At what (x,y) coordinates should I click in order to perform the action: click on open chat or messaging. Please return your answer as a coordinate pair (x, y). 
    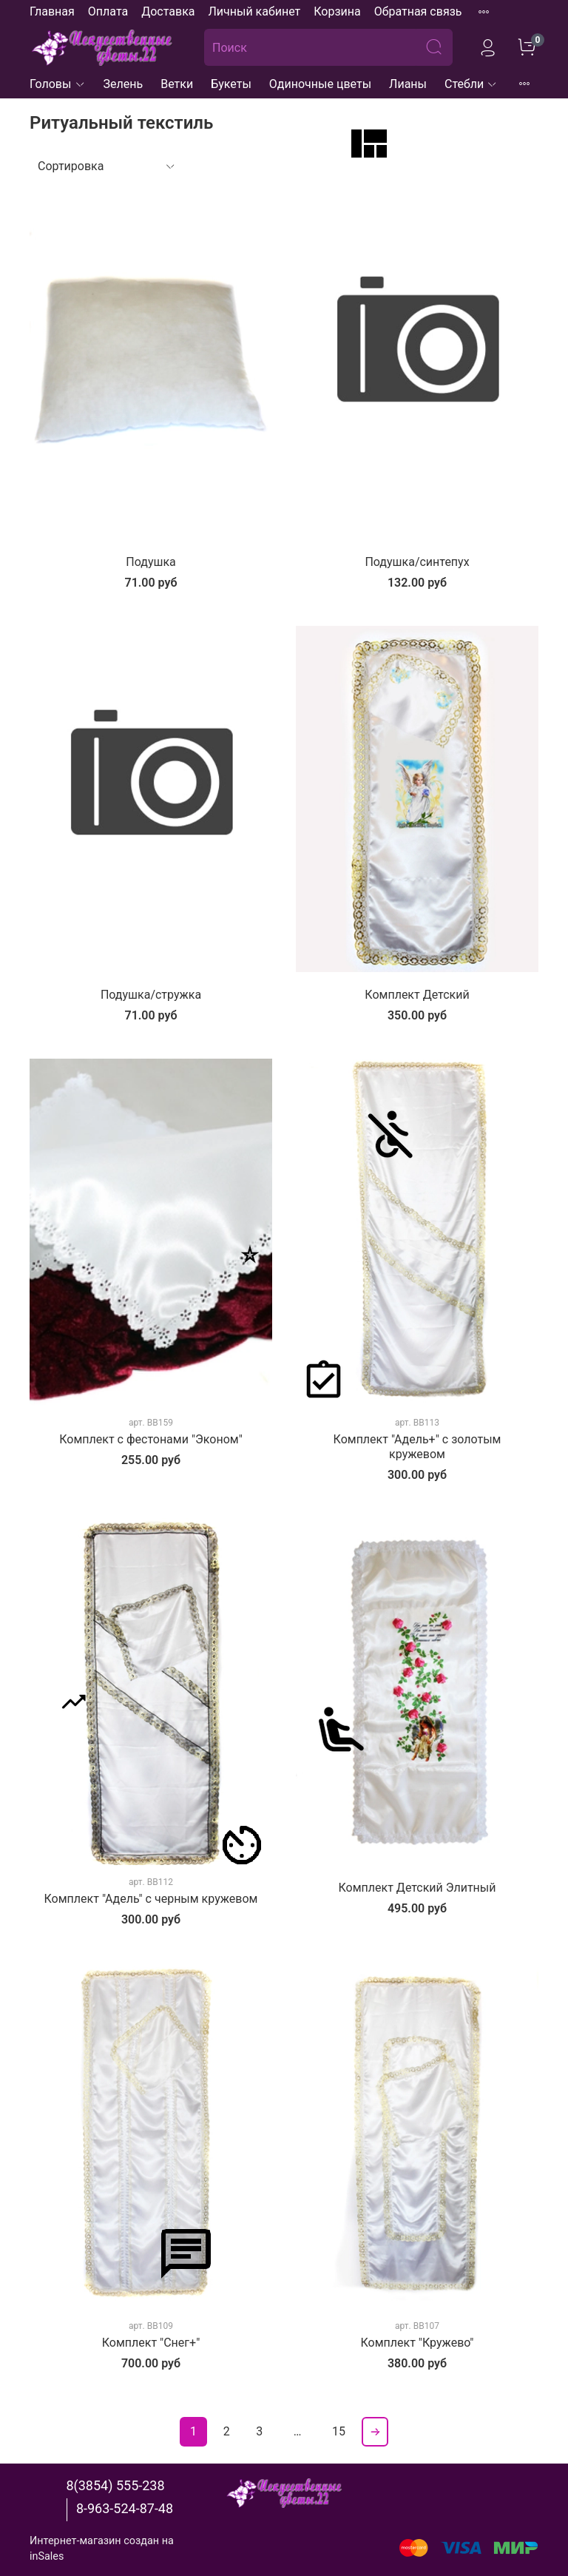
    Looking at the image, I should click on (186, 2253).